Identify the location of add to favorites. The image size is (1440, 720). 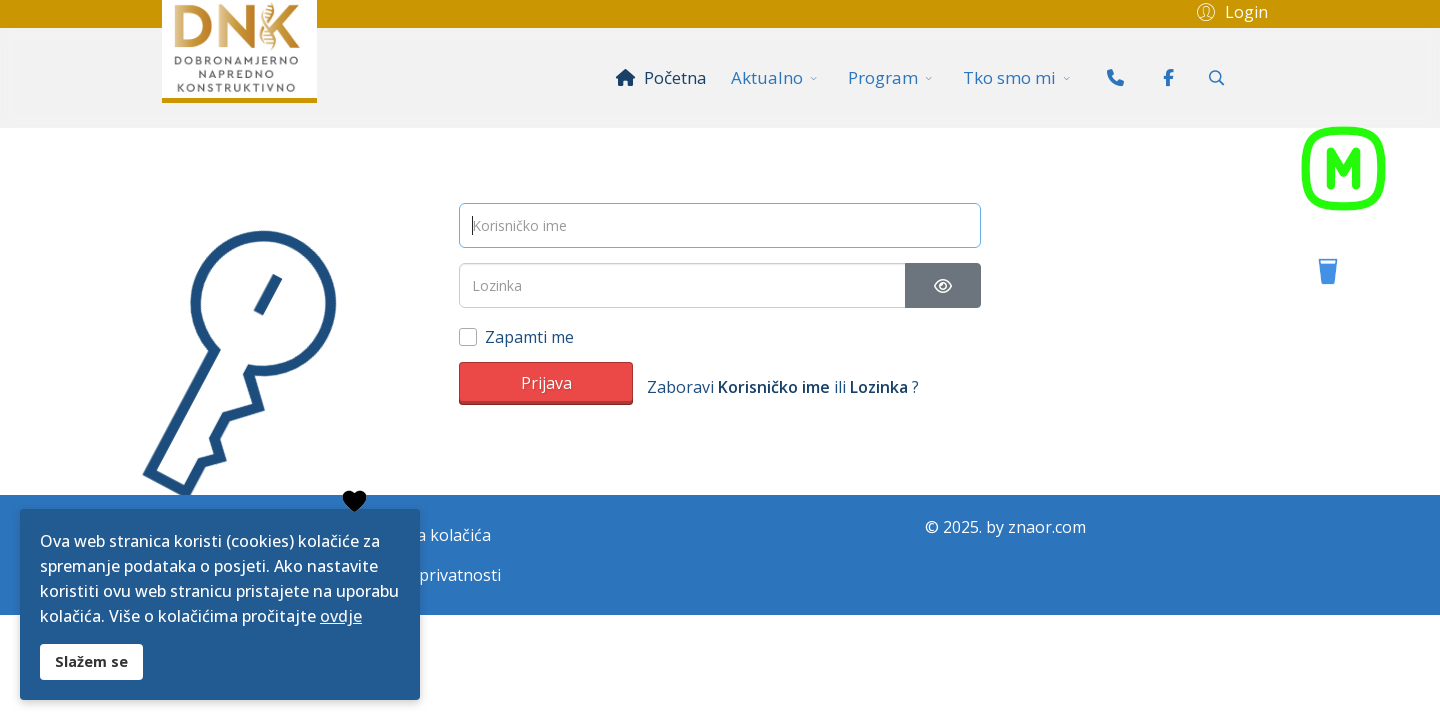
(354, 501).